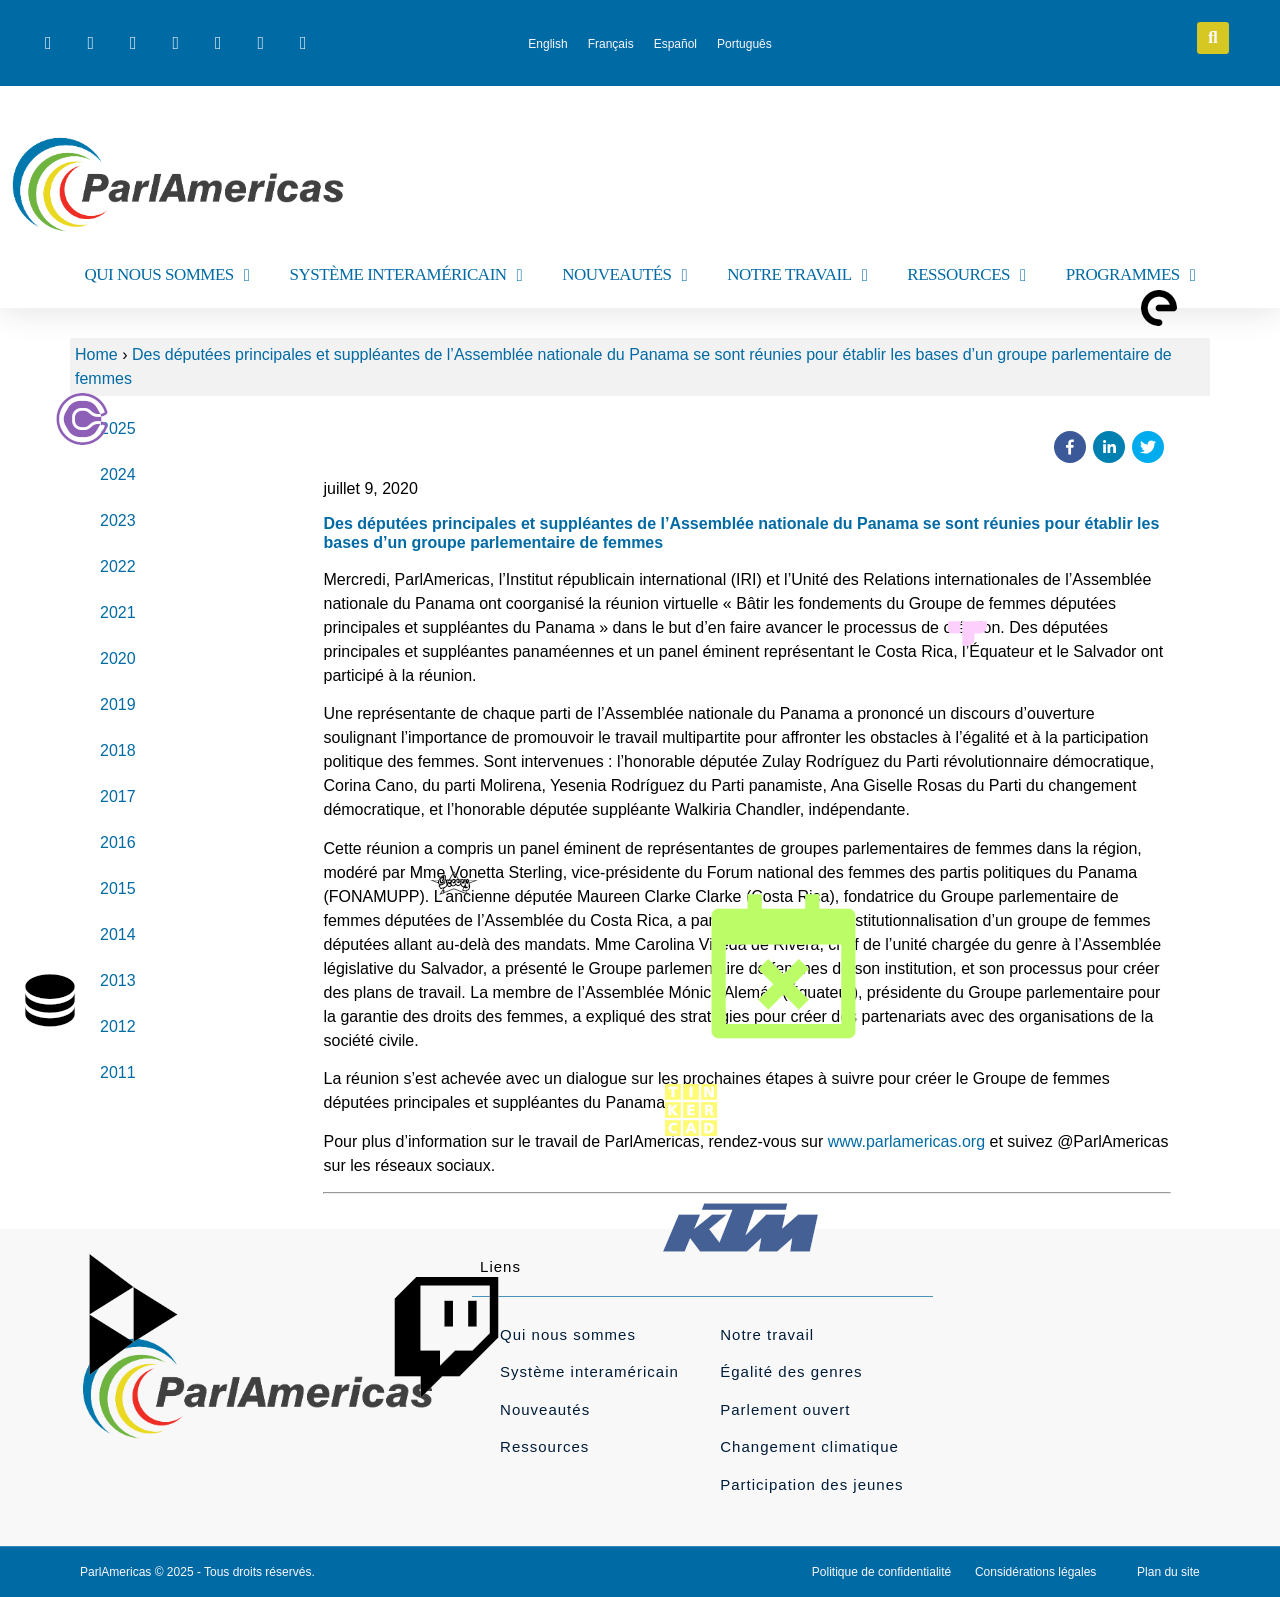 The height and width of the screenshot is (1597, 1280). Describe the element at coordinates (82, 419) in the screenshot. I see `open Calendly scheduling app` at that location.